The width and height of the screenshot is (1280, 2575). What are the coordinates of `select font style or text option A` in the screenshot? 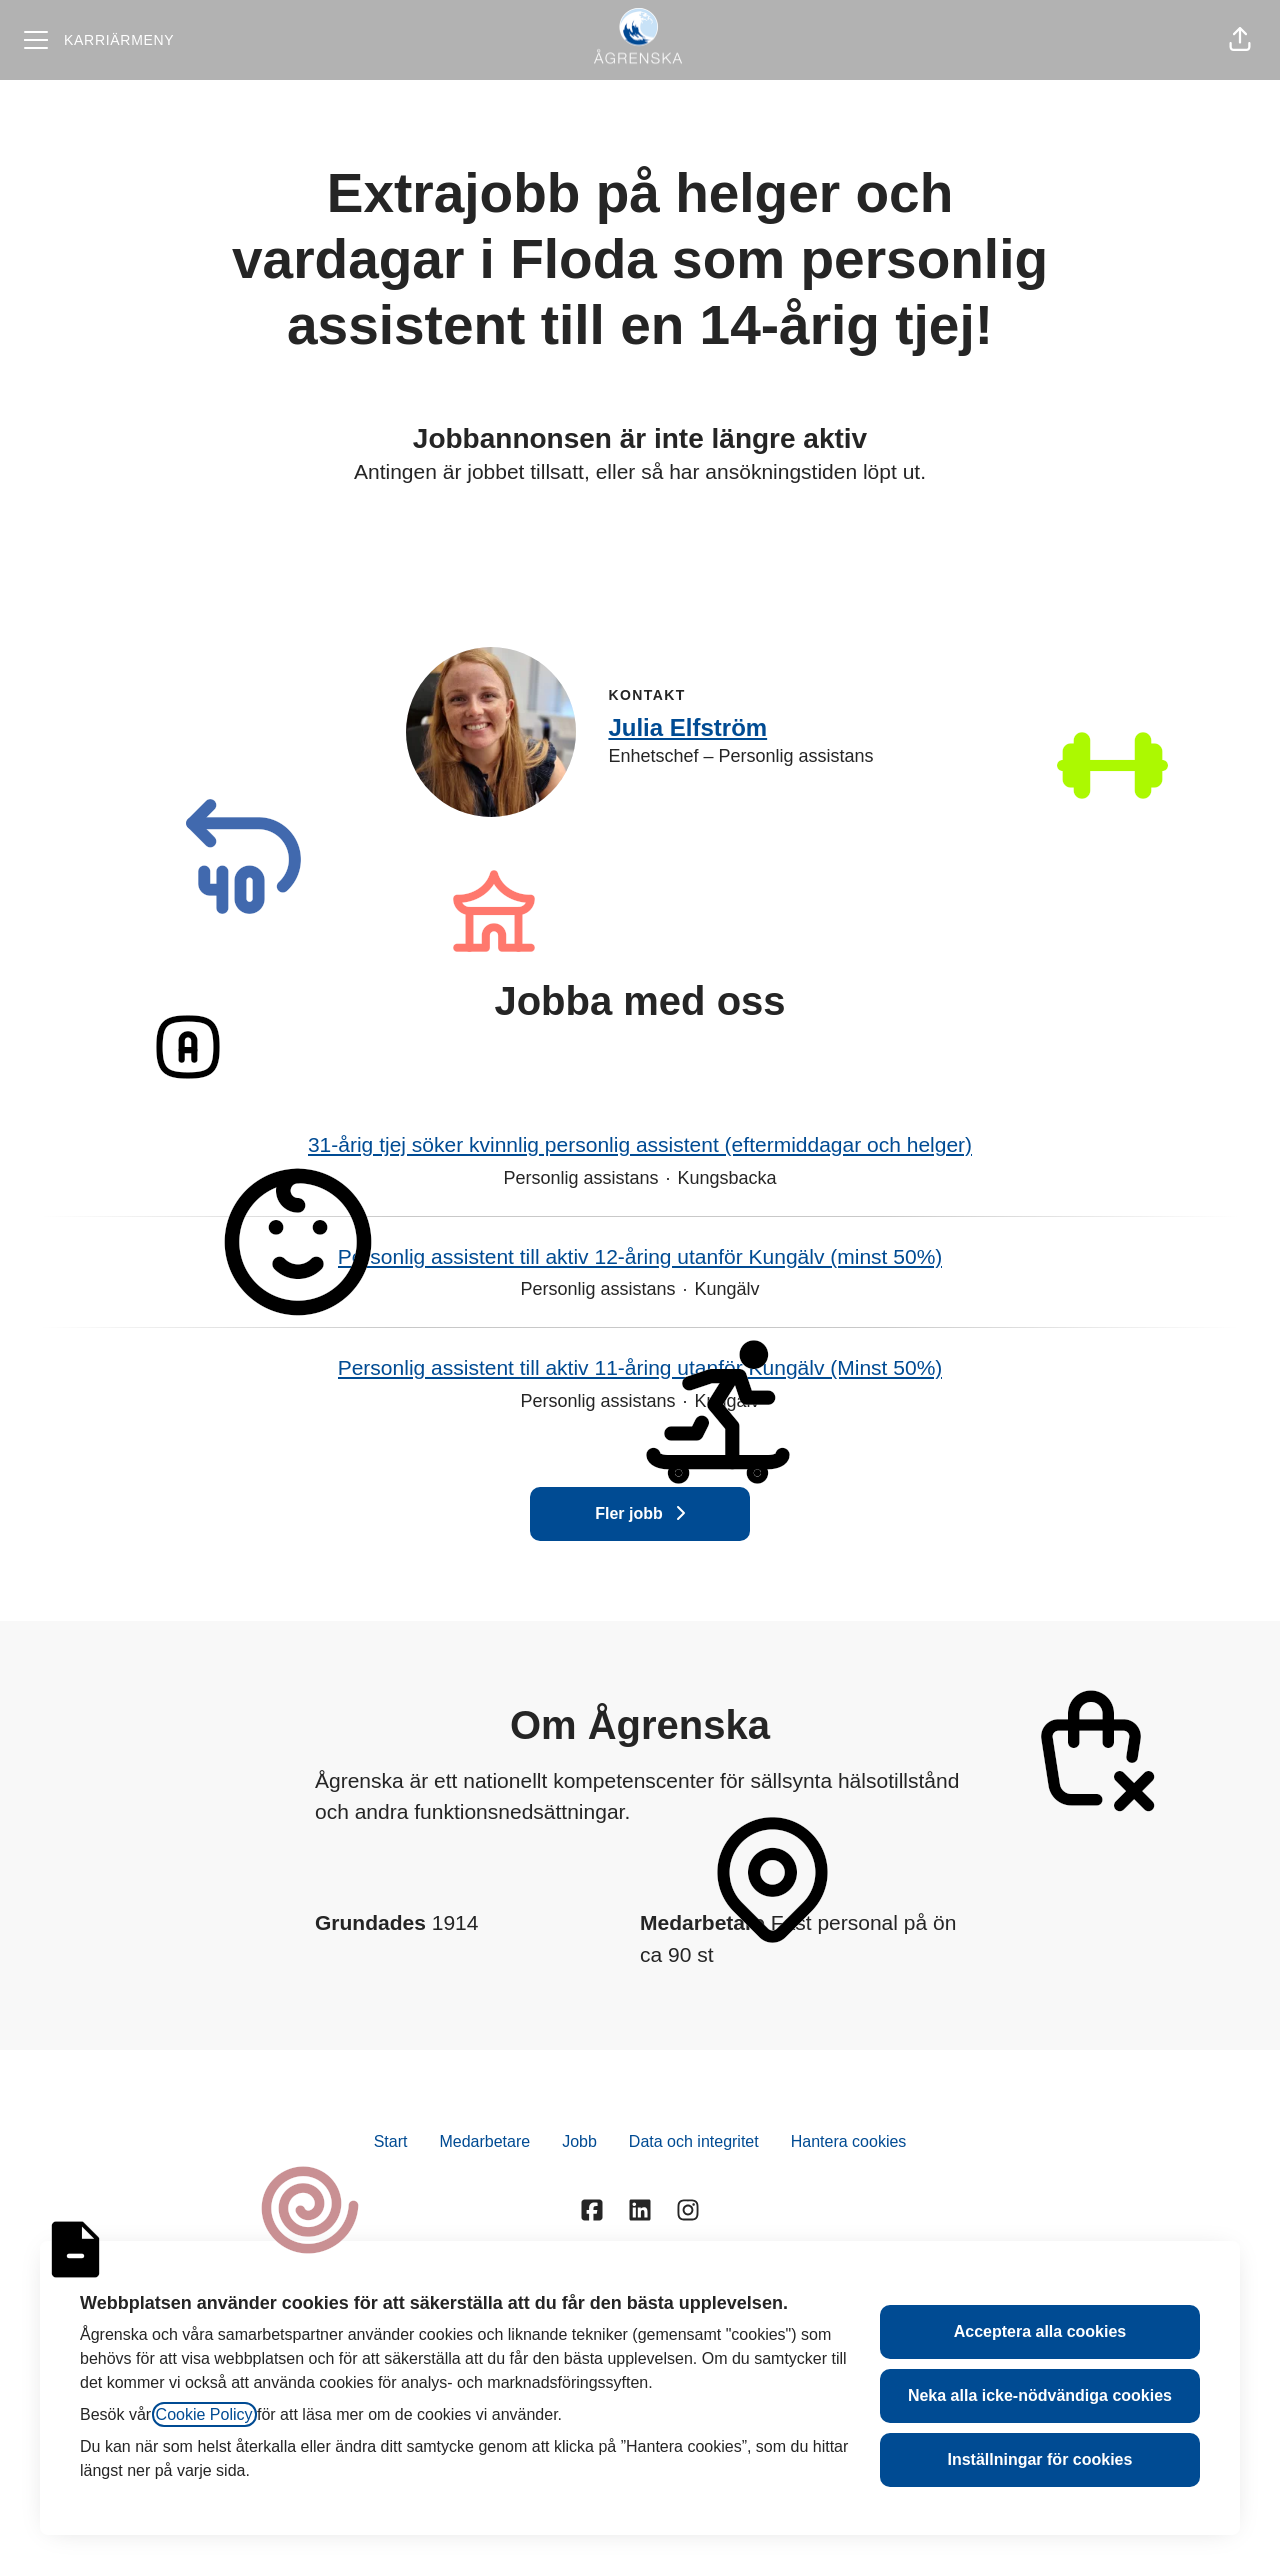 It's located at (188, 1047).